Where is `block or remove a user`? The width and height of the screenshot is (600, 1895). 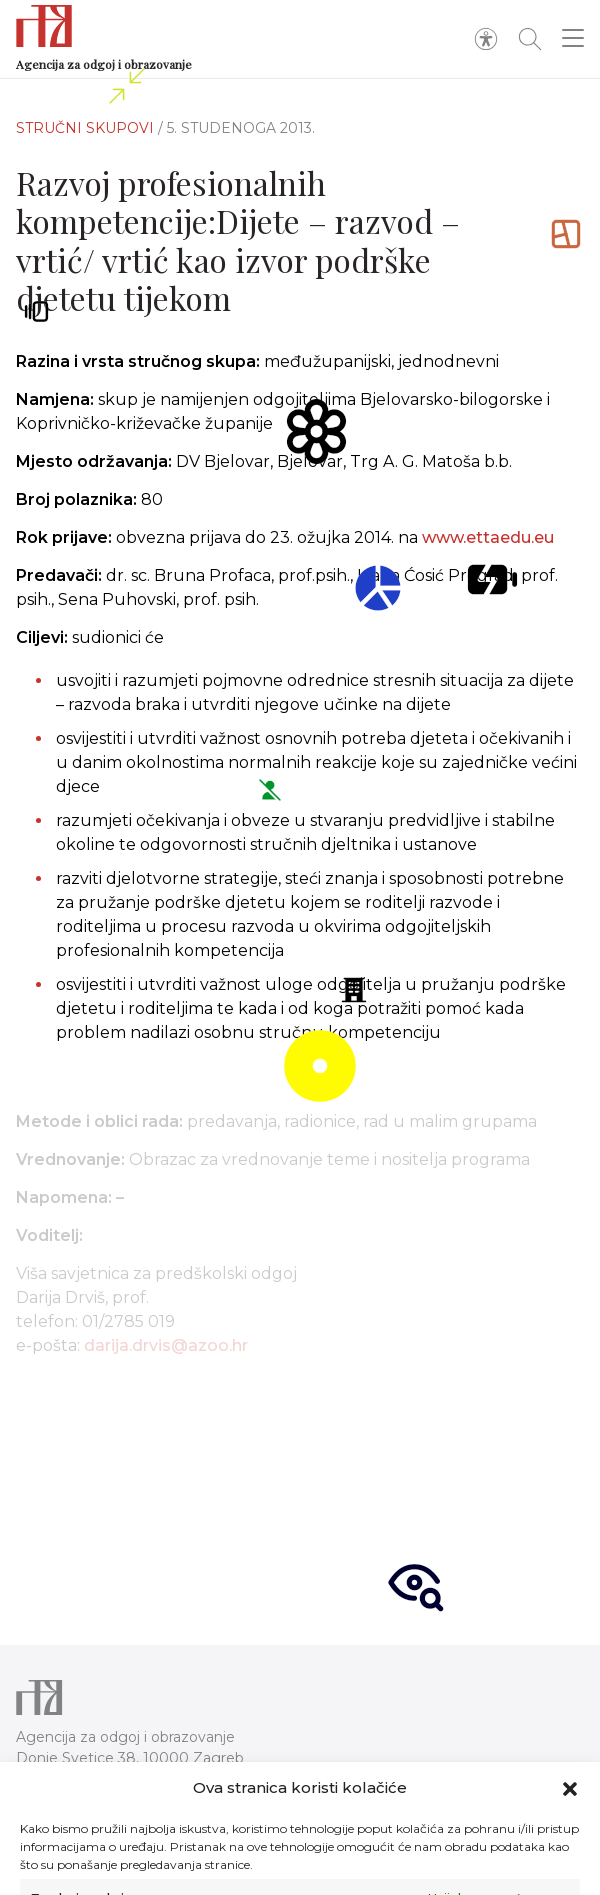
block or remove a user is located at coordinates (270, 790).